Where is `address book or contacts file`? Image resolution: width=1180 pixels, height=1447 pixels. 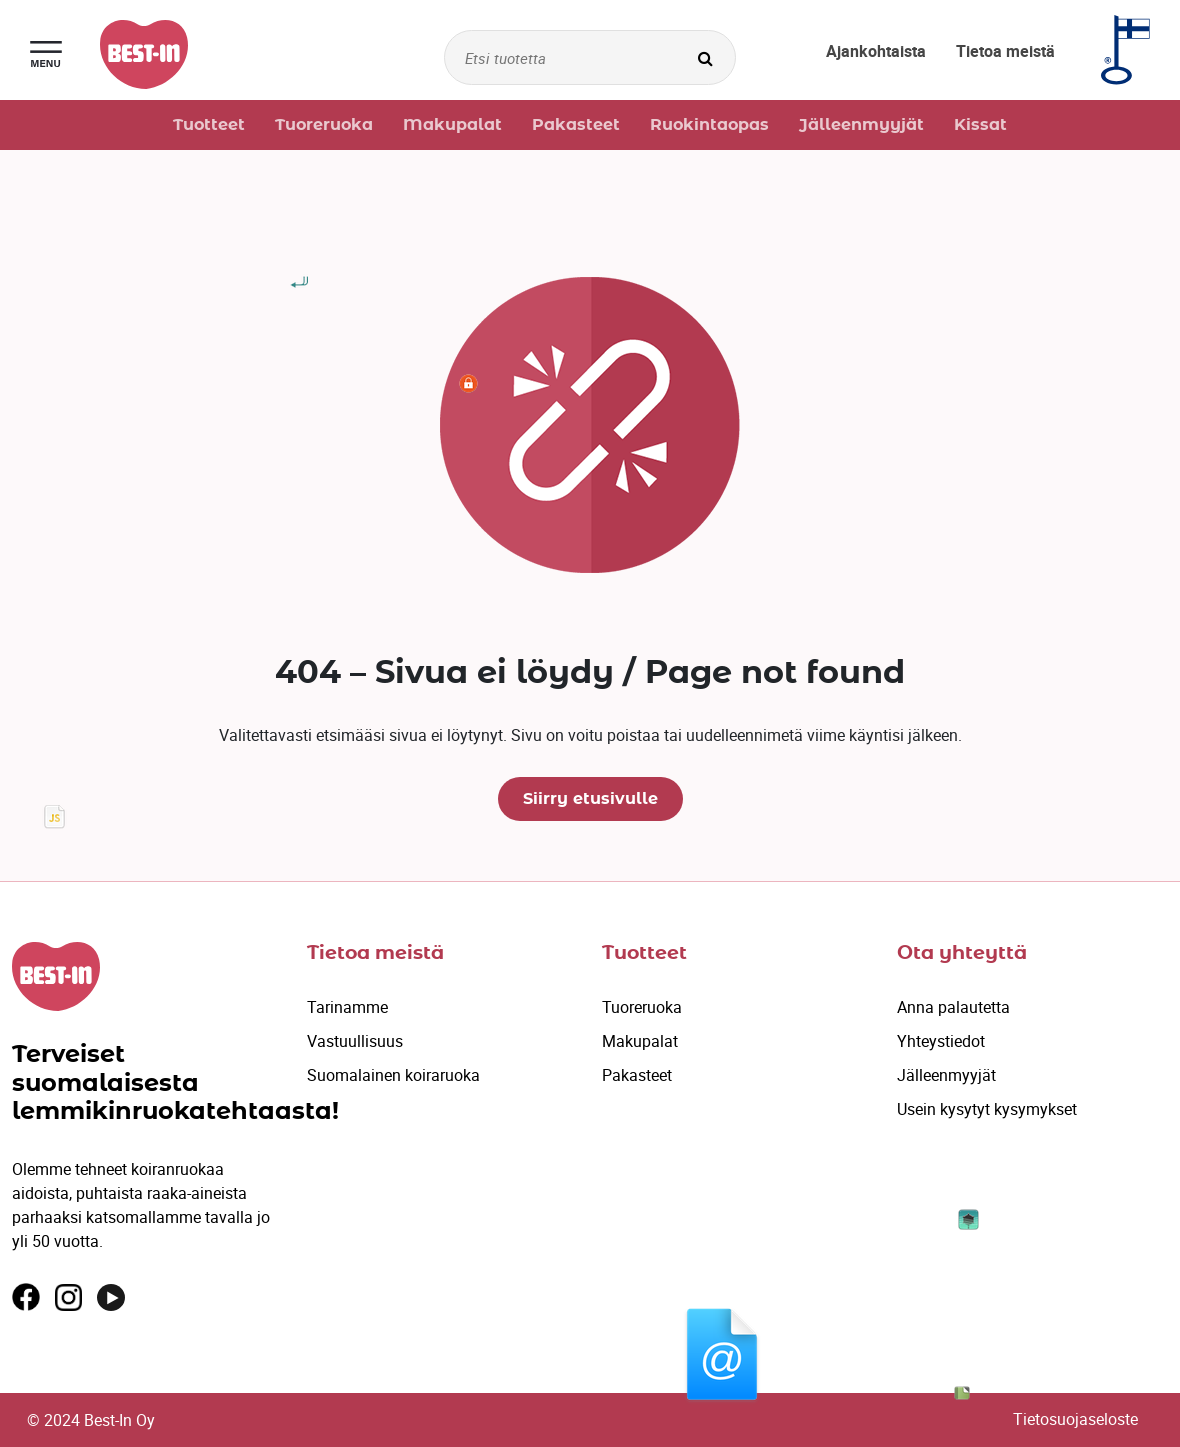
address book or contacts file is located at coordinates (722, 1356).